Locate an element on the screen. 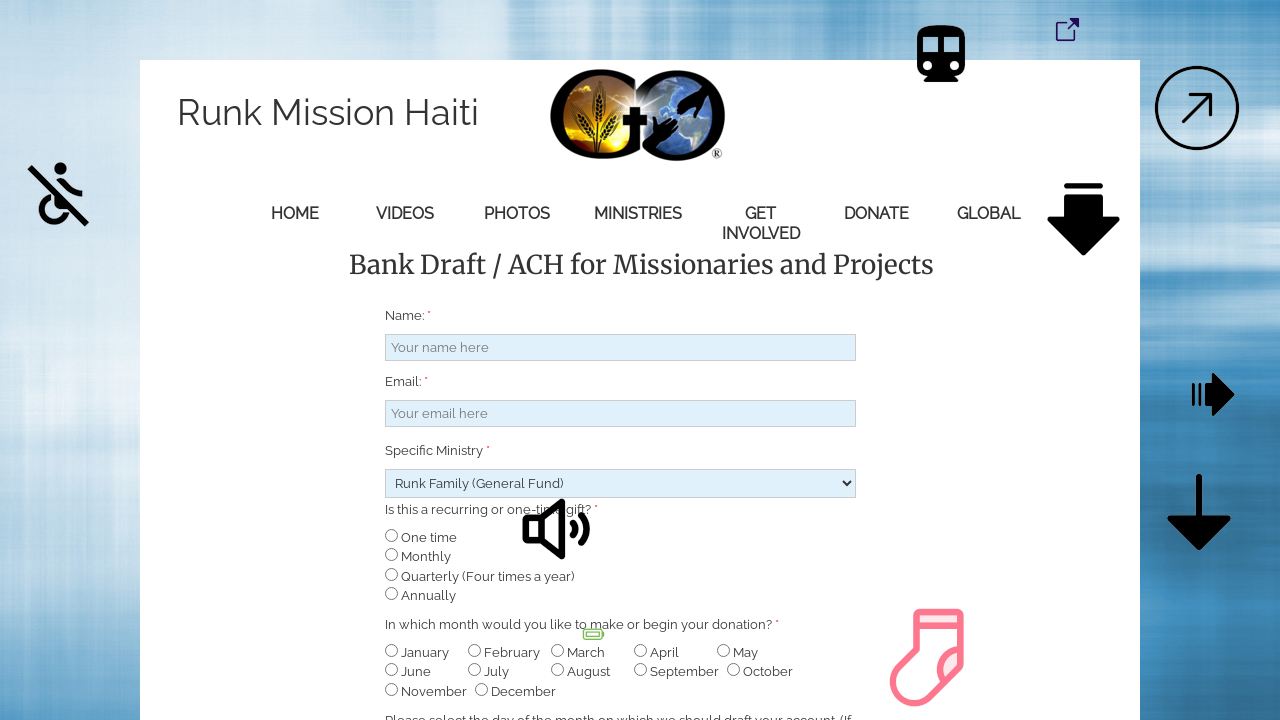 The image size is (1280, 720). indicates location or feature is not wheelchair accessible is located at coordinates (60, 193).